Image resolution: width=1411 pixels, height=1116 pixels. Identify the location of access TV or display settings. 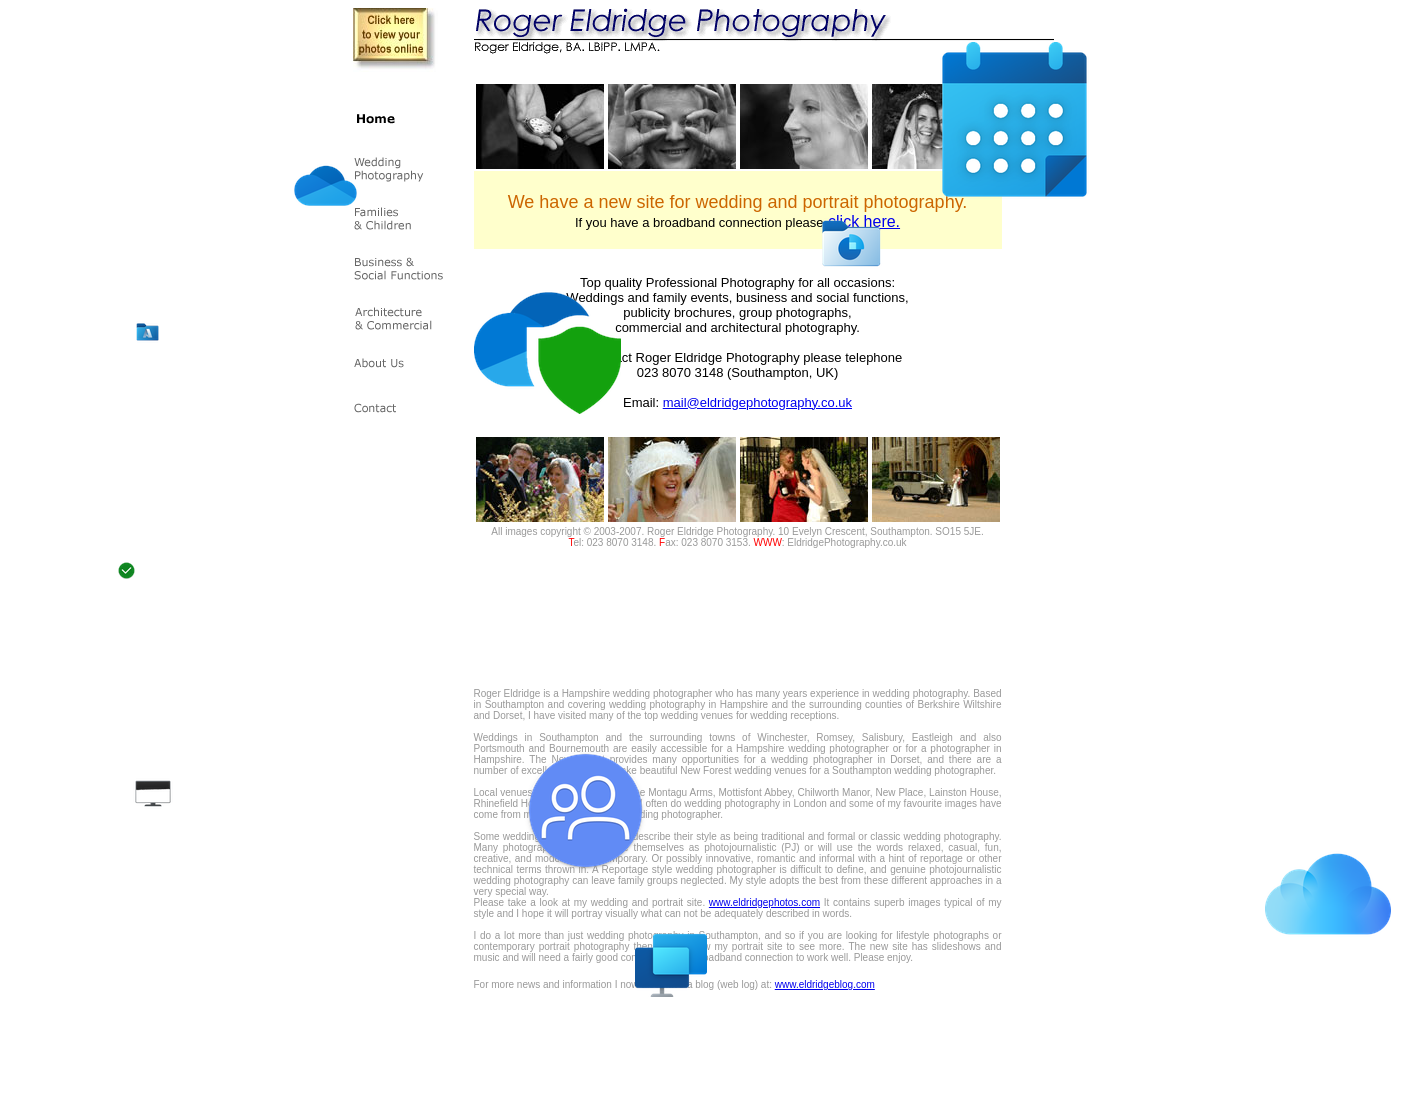
(153, 792).